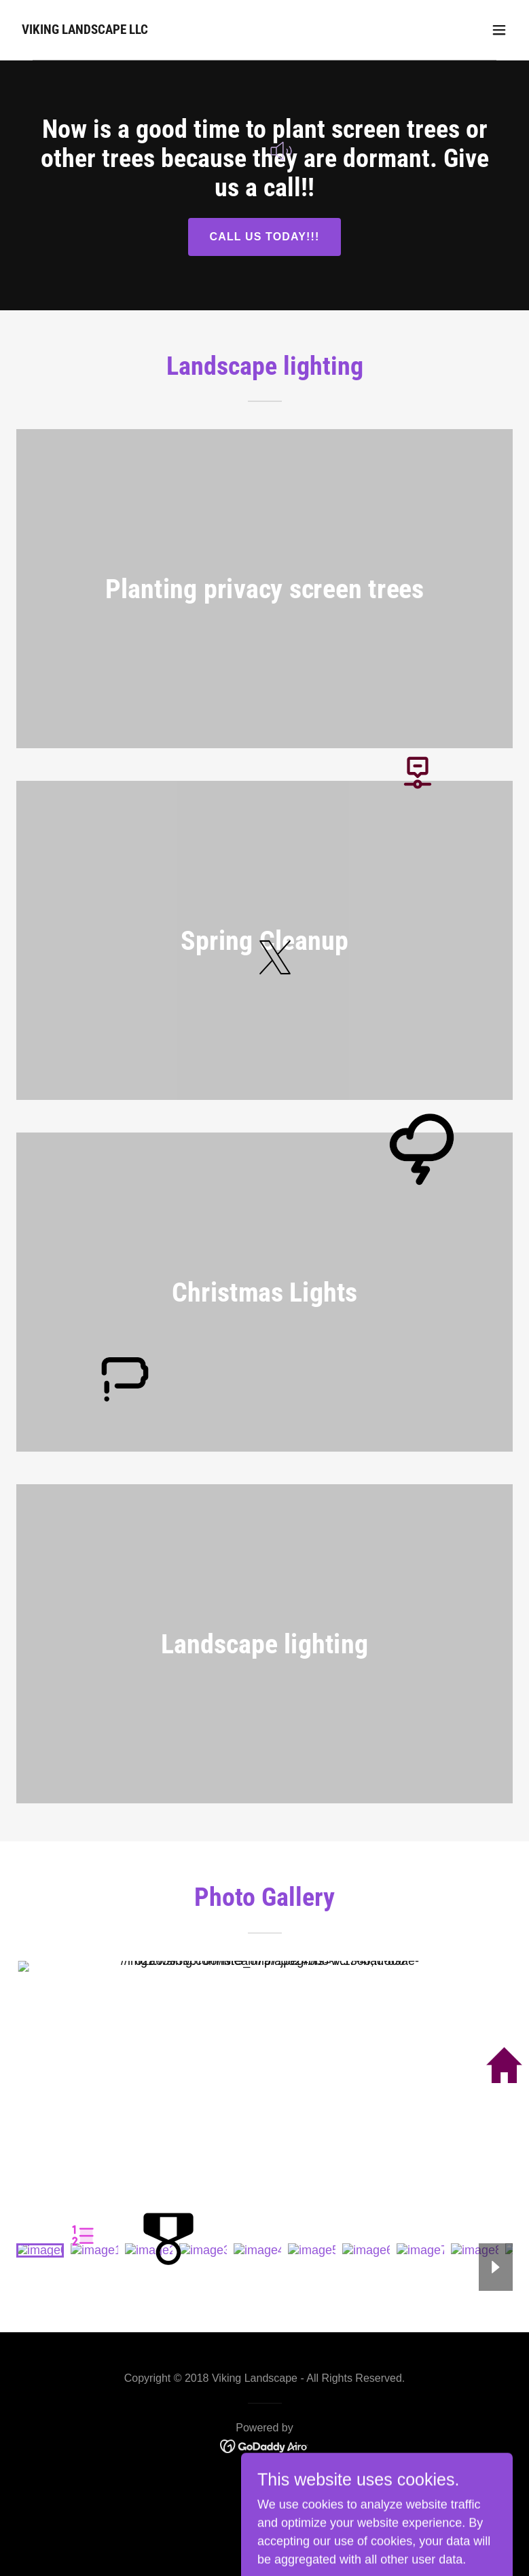 The height and width of the screenshot is (2576, 529). What do you see at coordinates (504, 2065) in the screenshot?
I see `navigate to the home screen` at bounding box center [504, 2065].